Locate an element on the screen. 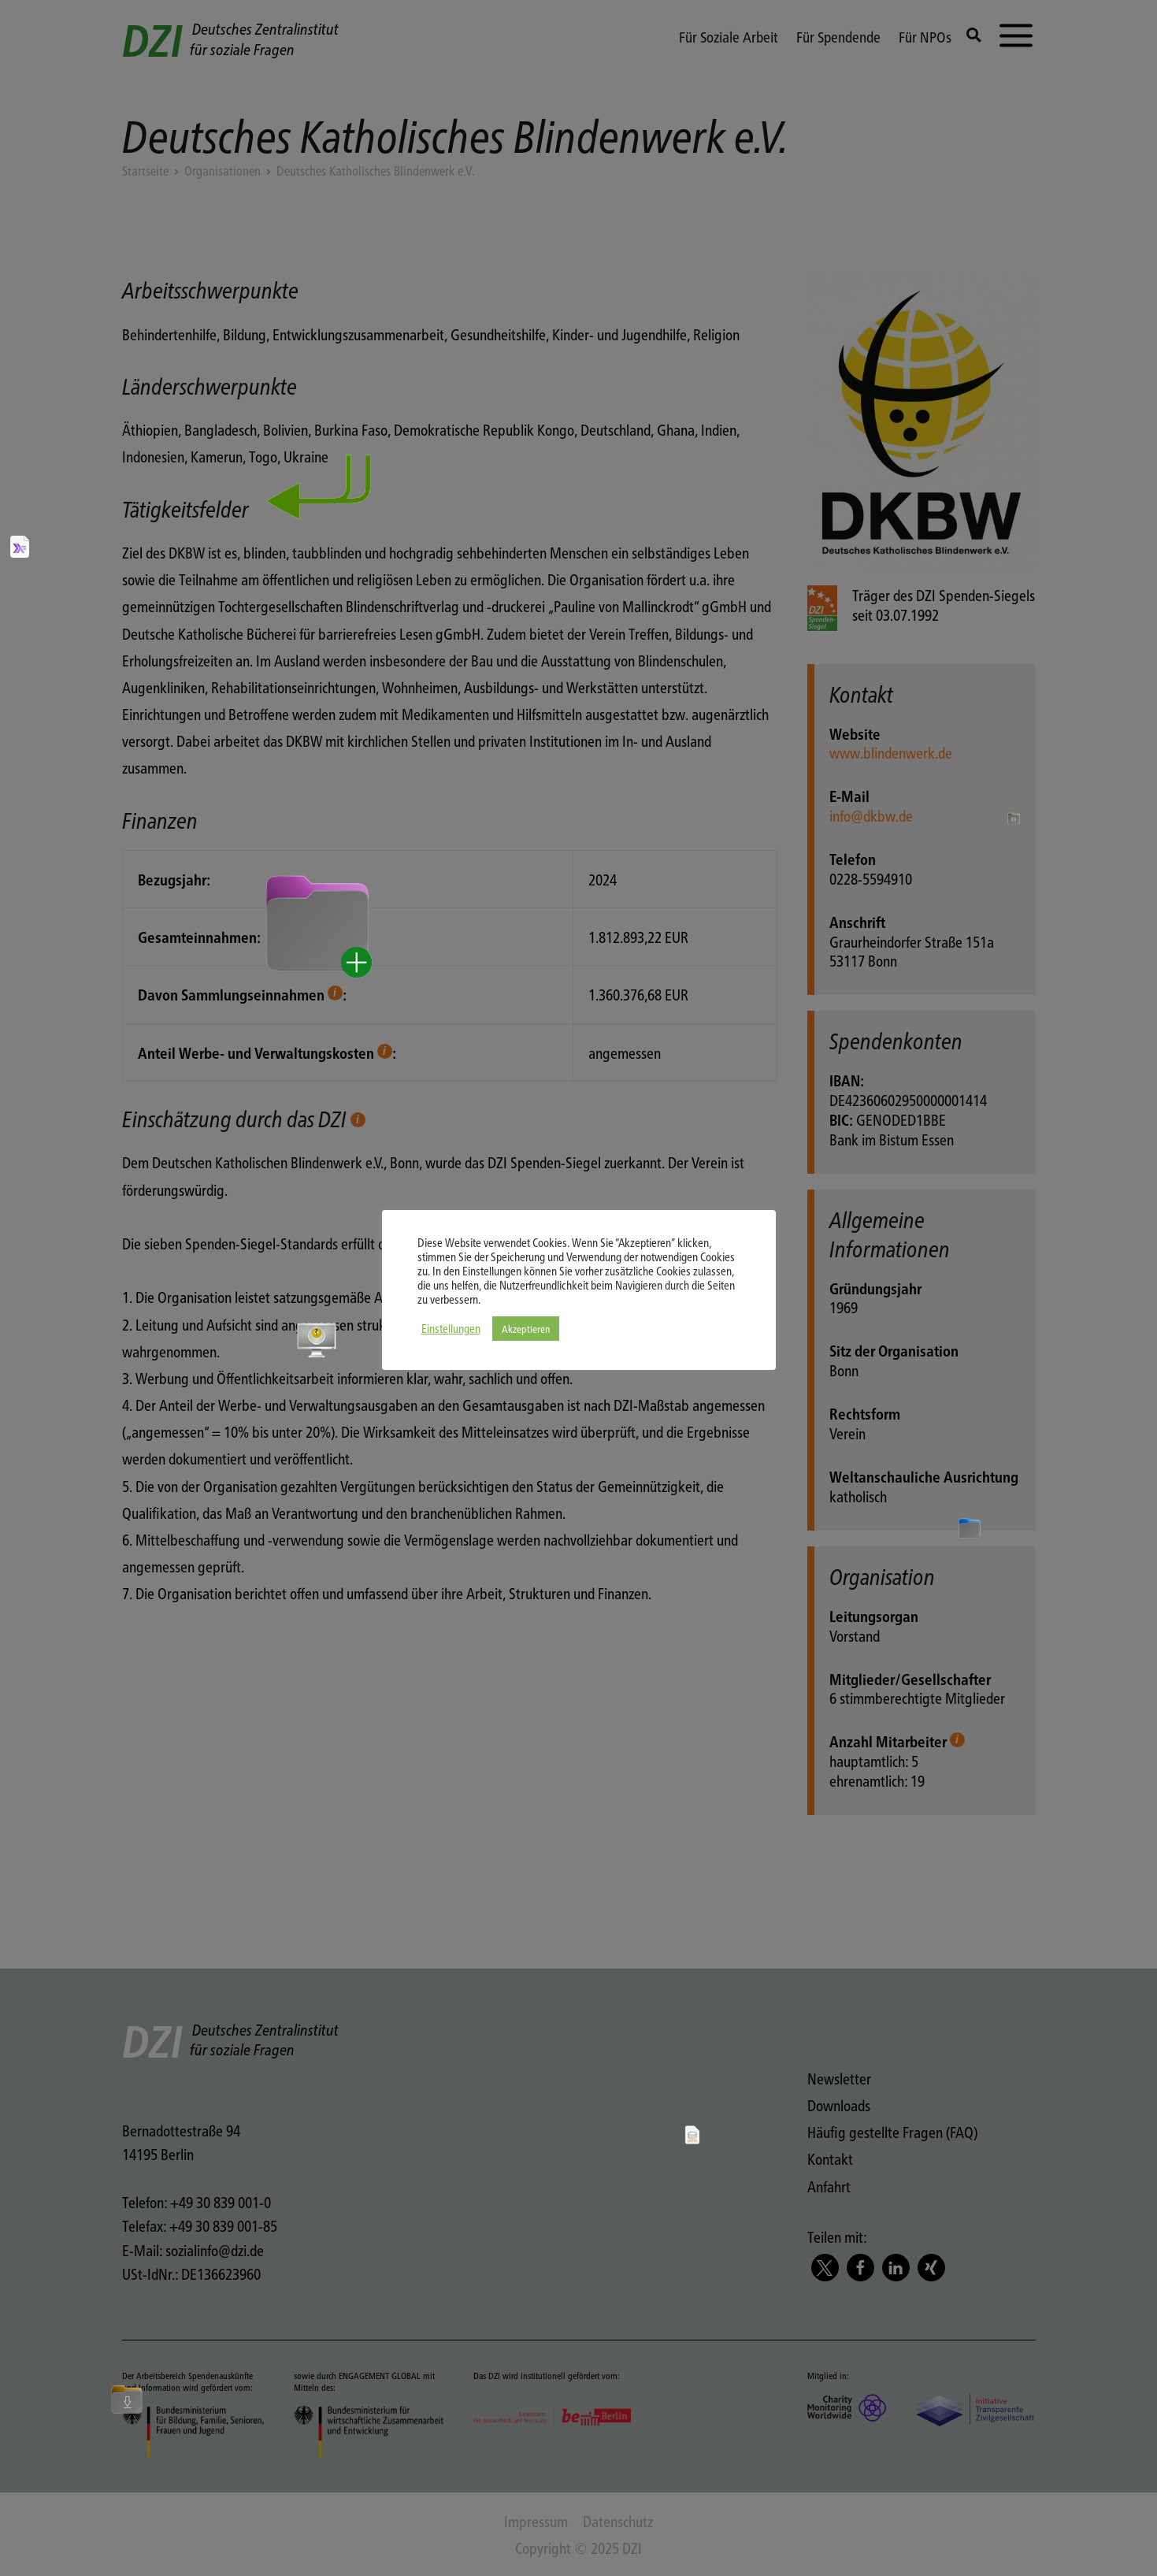  open your downloads folder is located at coordinates (127, 2400).